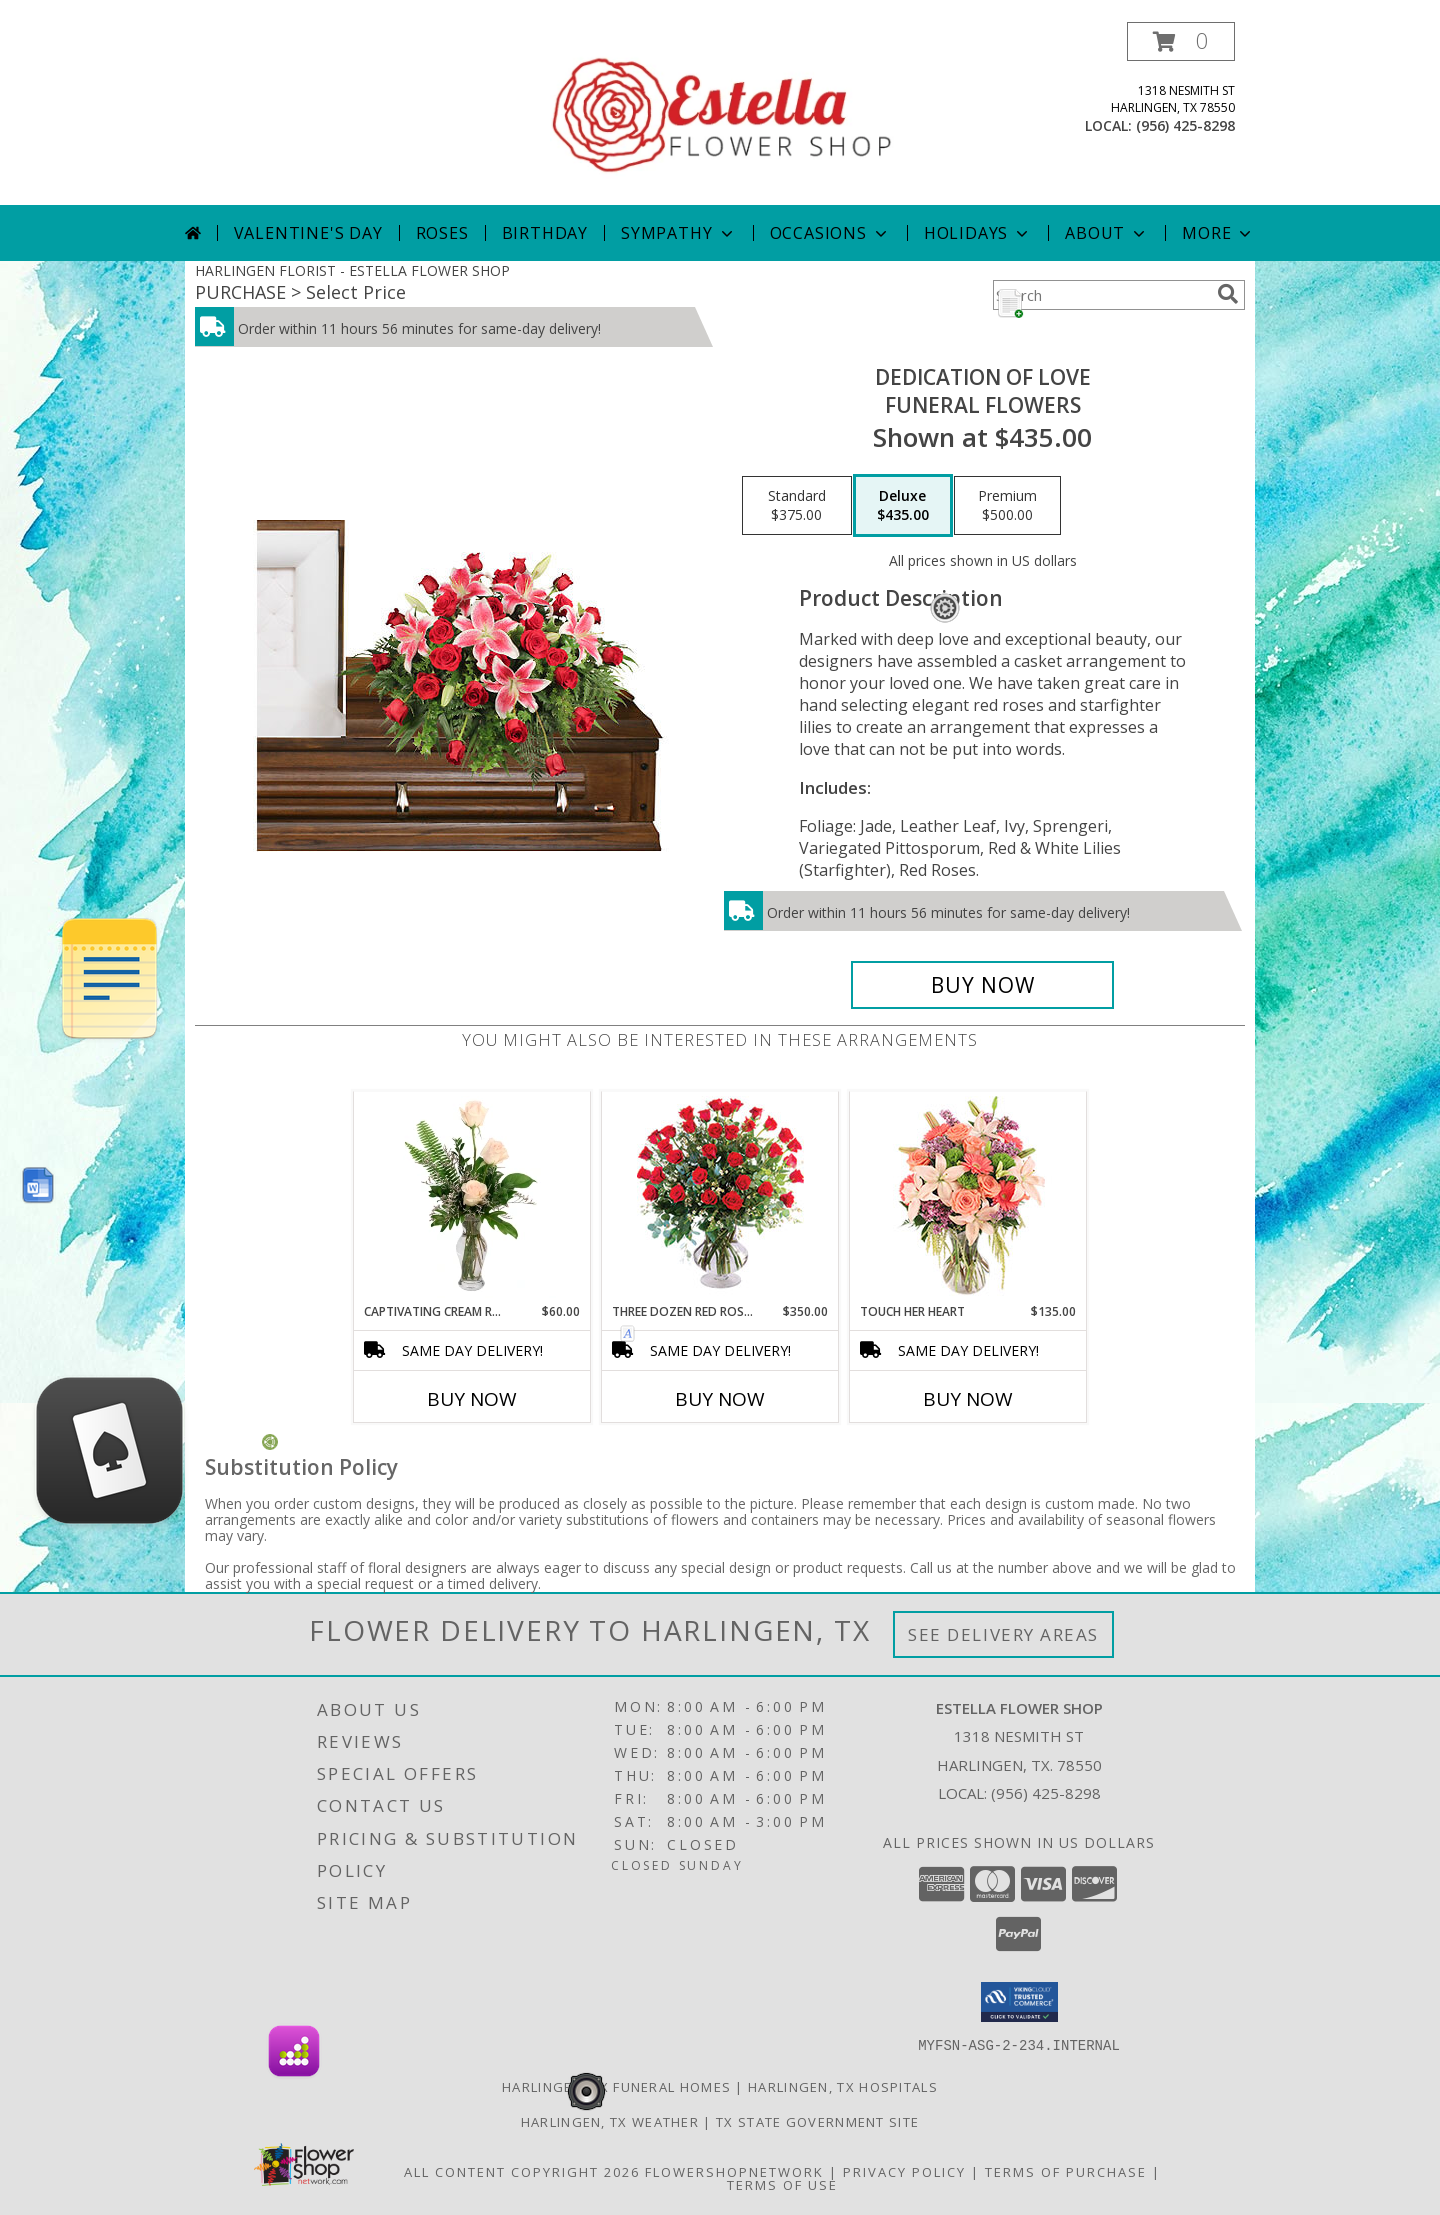 This screenshot has width=1440, height=2215. Describe the element at coordinates (294, 2051) in the screenshot. I see `launch the four in a row game app` at that location.